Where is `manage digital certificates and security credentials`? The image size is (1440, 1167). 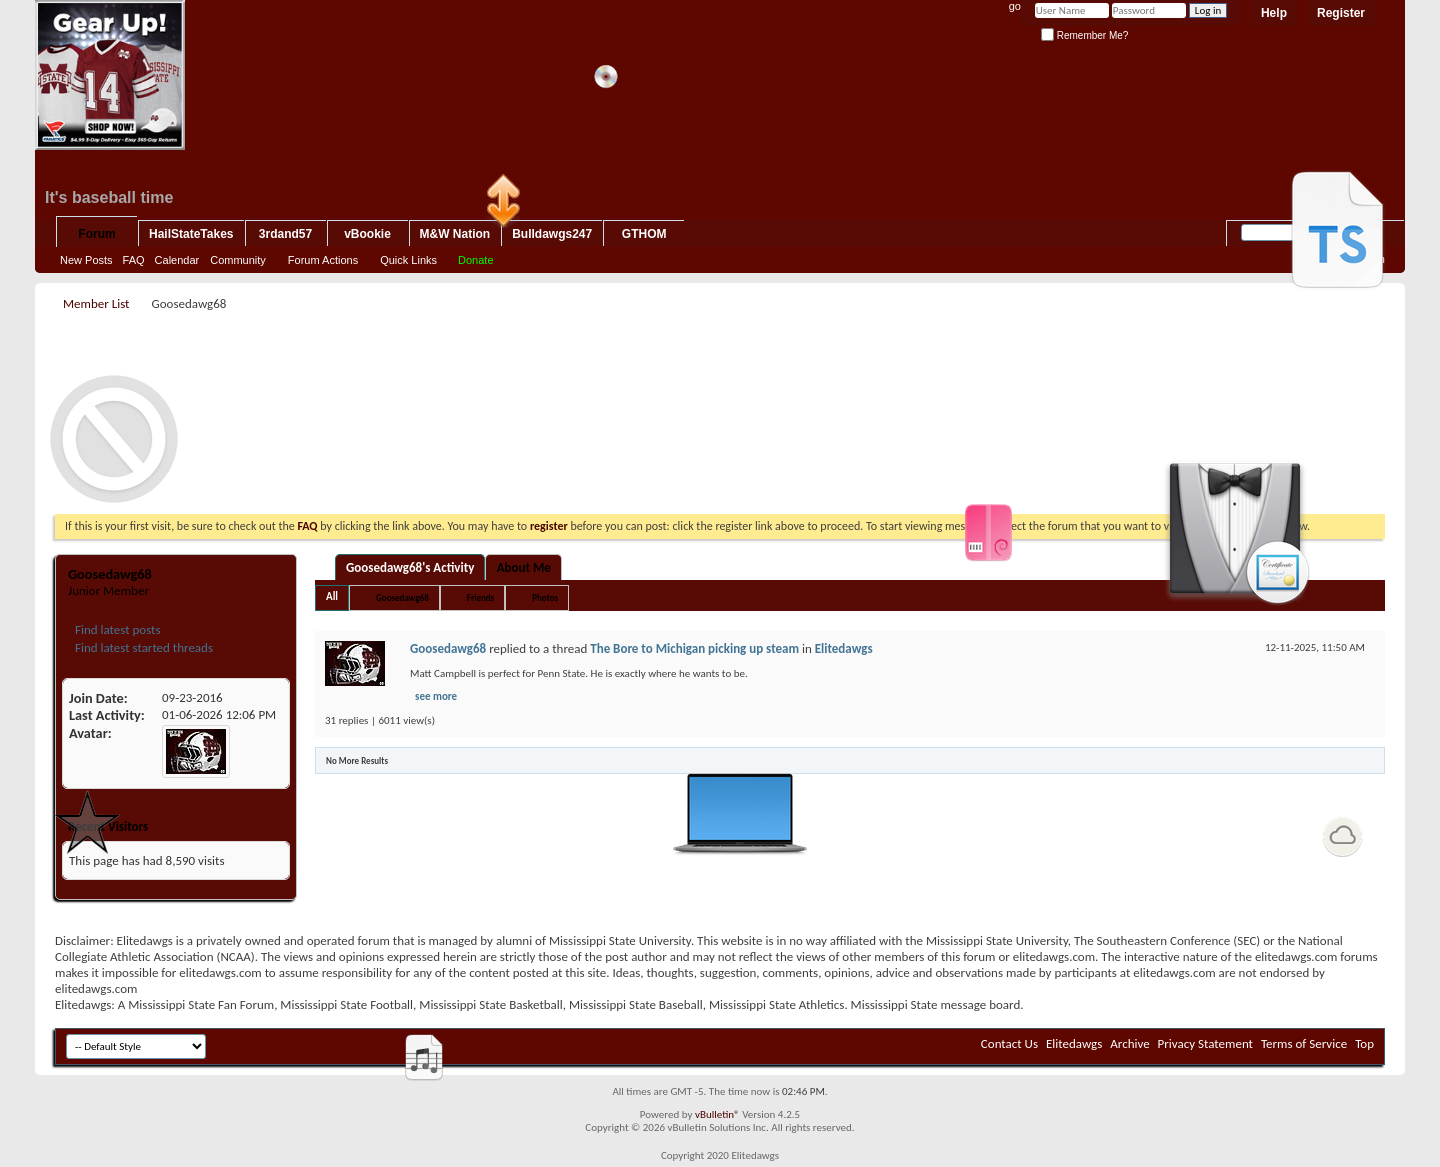
manage digital certificates and security credentials is located at coordinates (1235, 532).